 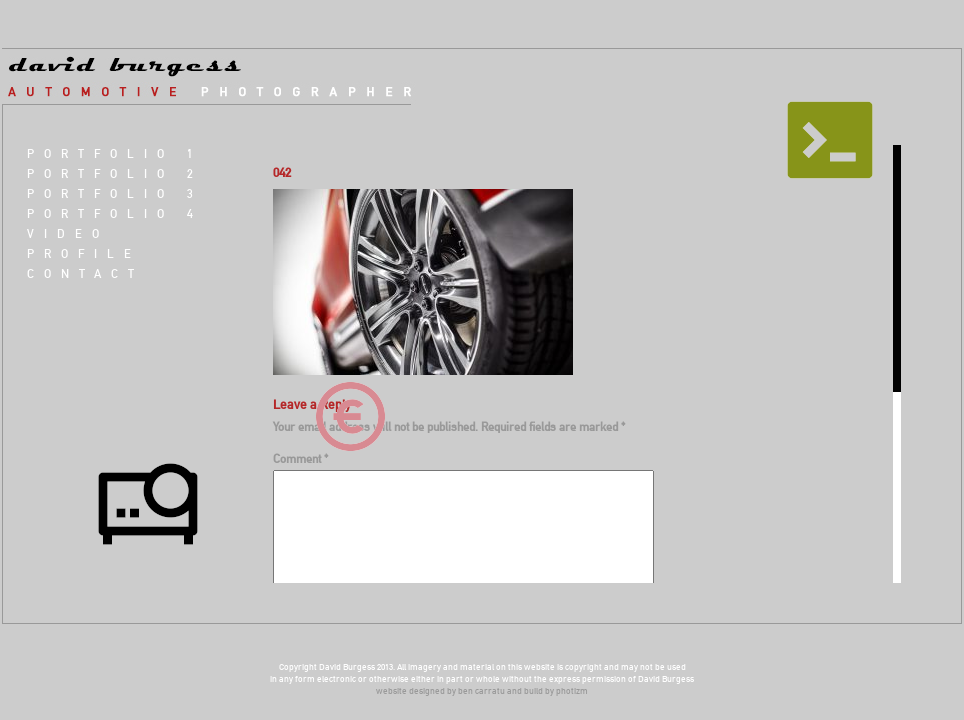 What do you see at coordinates (830, 140) in the screenshot?
I see `open terminal or command line interface` at bounding box center [830, 140].